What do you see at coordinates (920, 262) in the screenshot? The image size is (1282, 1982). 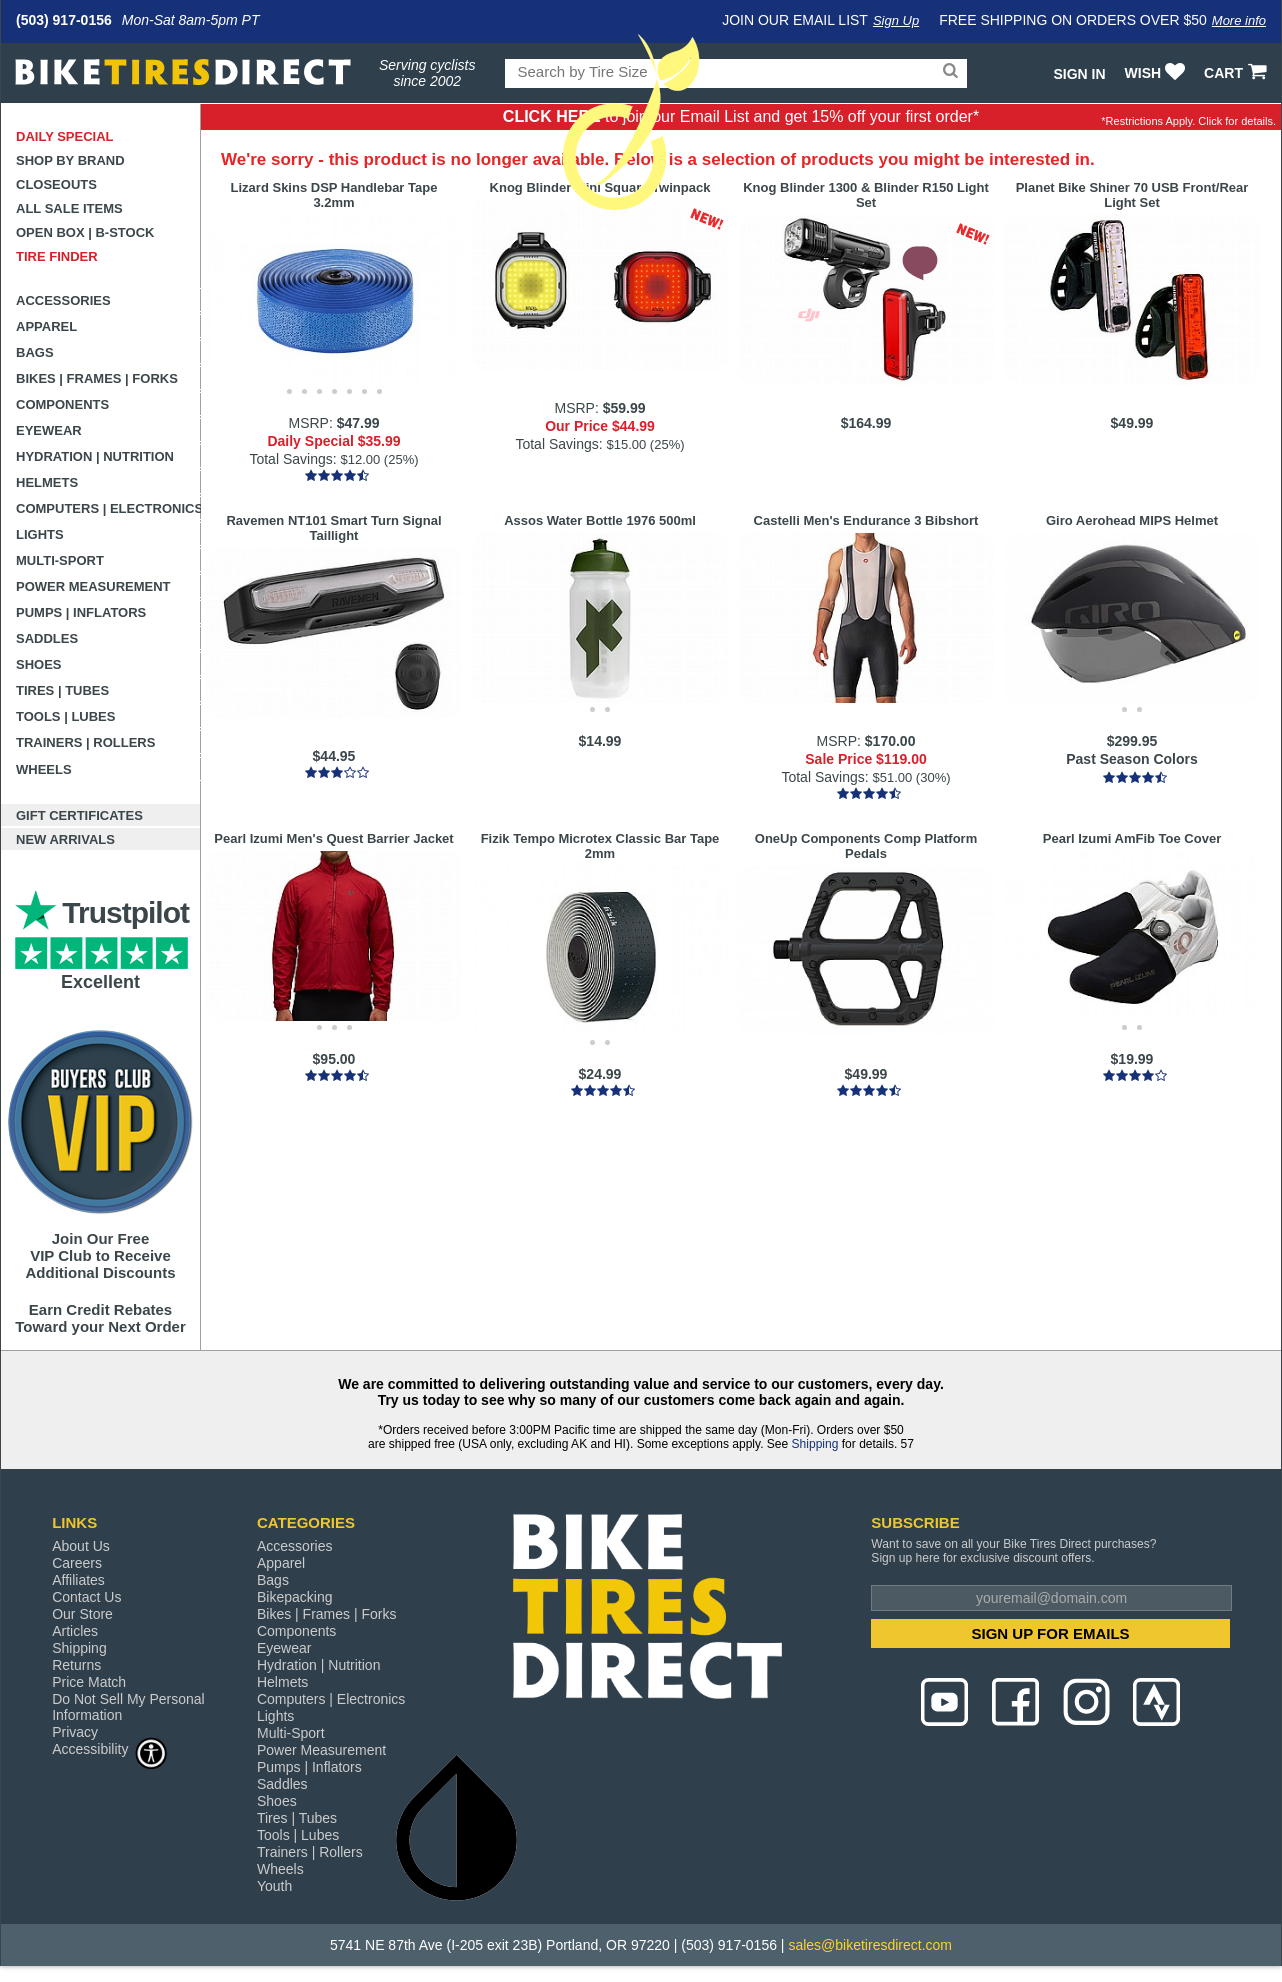 I see `open chat or messaging` at bounding box center [920, 262].